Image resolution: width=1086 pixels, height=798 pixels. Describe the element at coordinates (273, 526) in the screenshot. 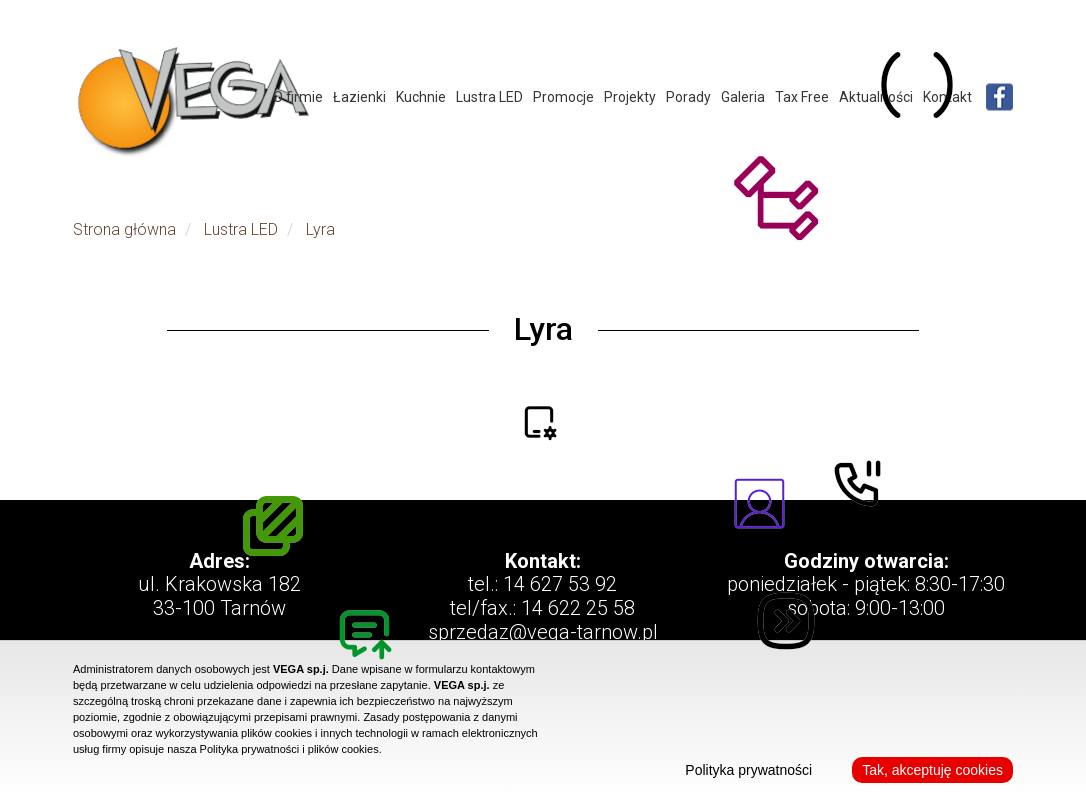

I see `view selected layers in a design tool` at that location.